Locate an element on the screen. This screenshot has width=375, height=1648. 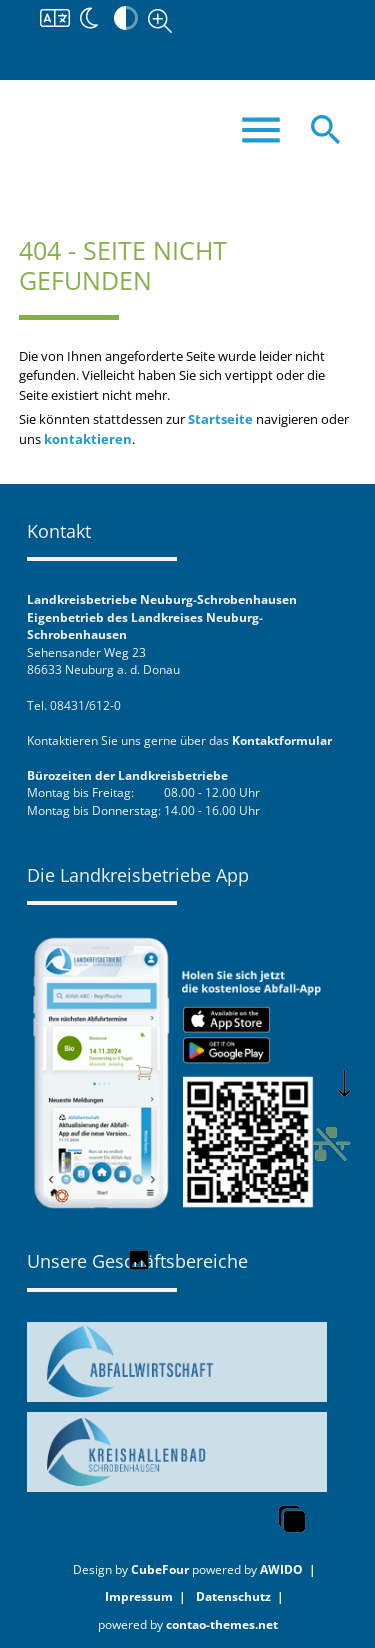
indicates network connection unavailable is located at coordinates (331, 1144).